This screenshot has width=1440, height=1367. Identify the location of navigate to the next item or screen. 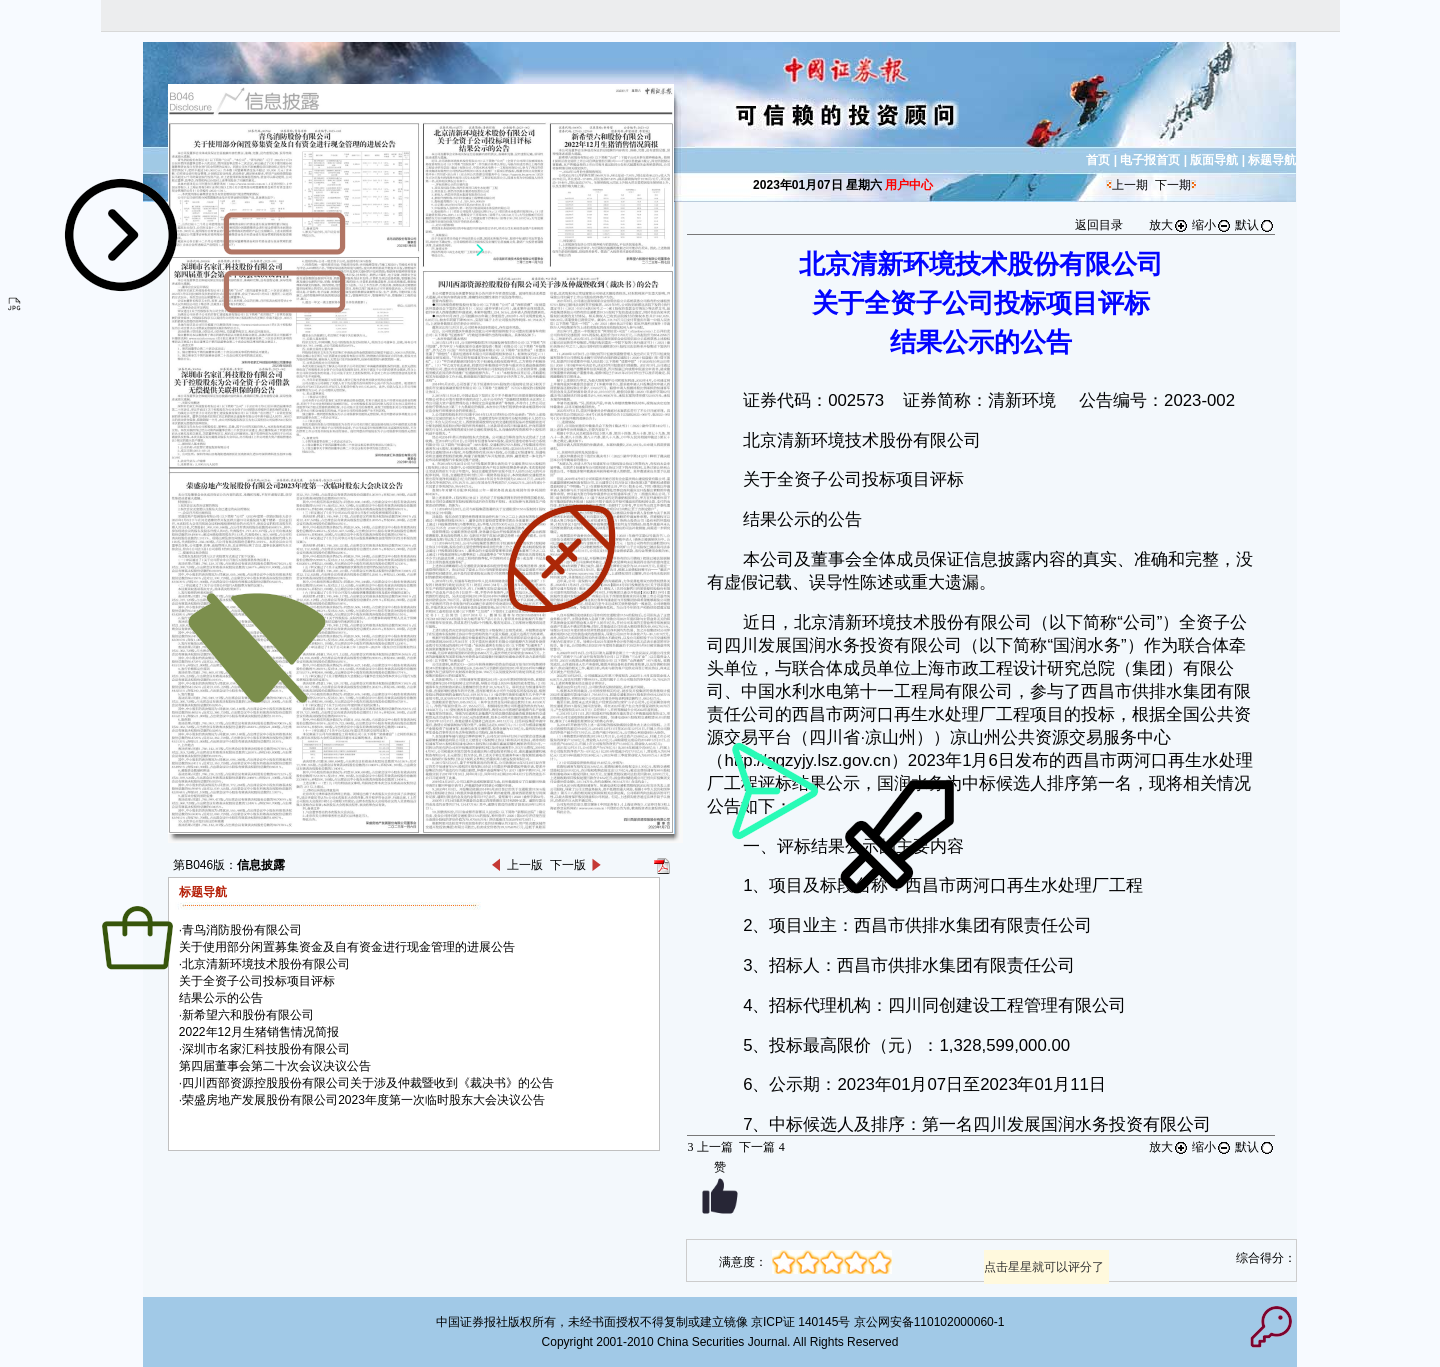
(480, 250).